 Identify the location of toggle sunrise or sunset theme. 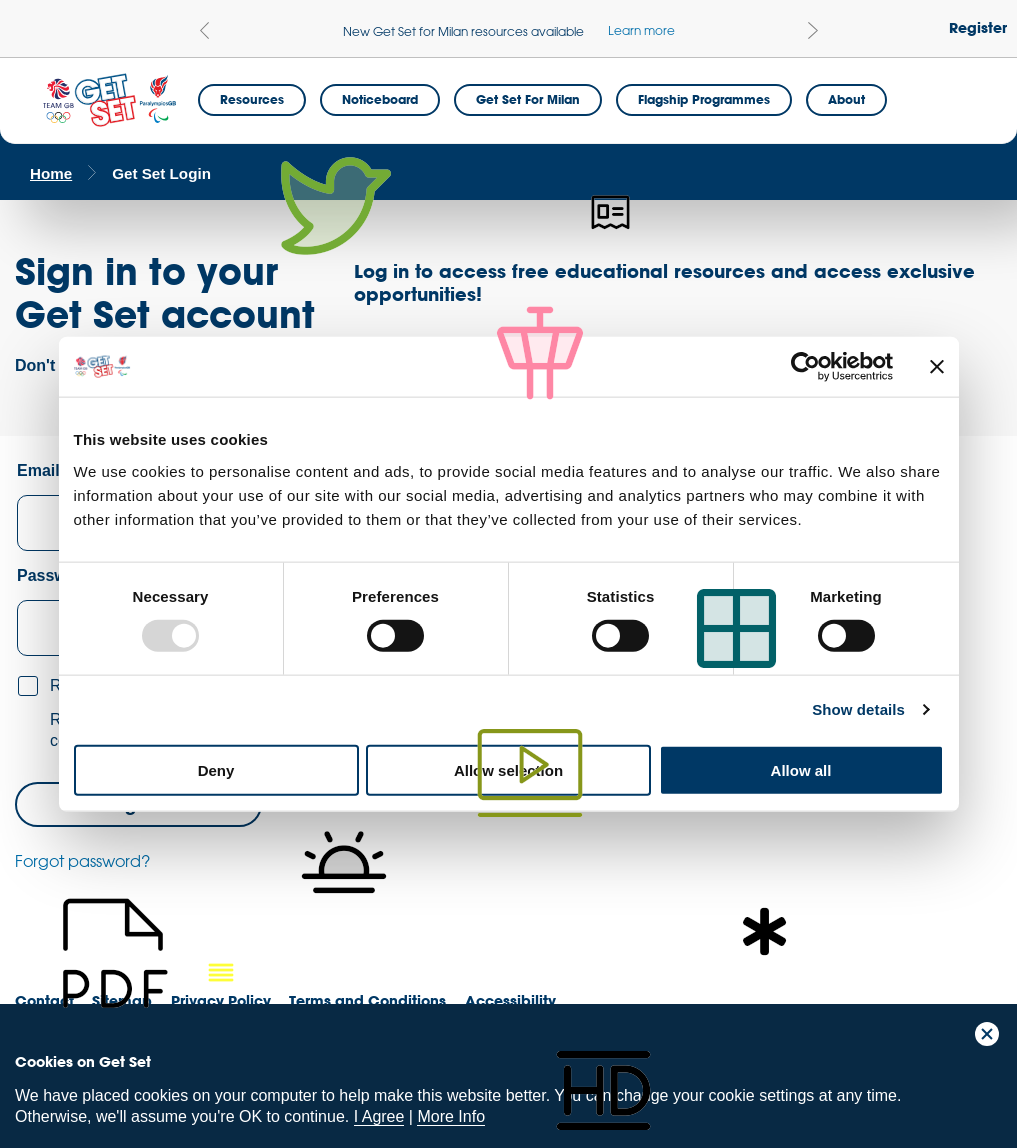
(344, 865).